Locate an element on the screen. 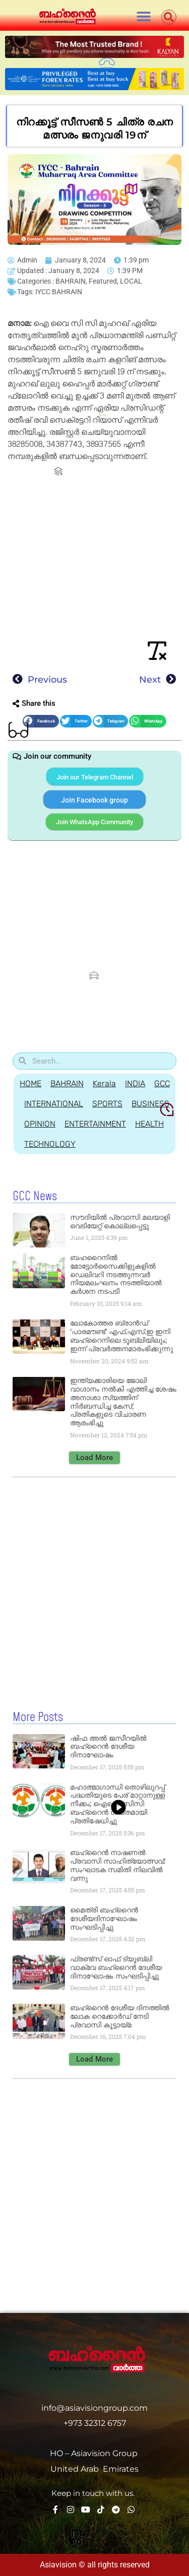 This screenshot has width=189, height=2576. add a new layer to the stack is located at coordinates (58, 471).